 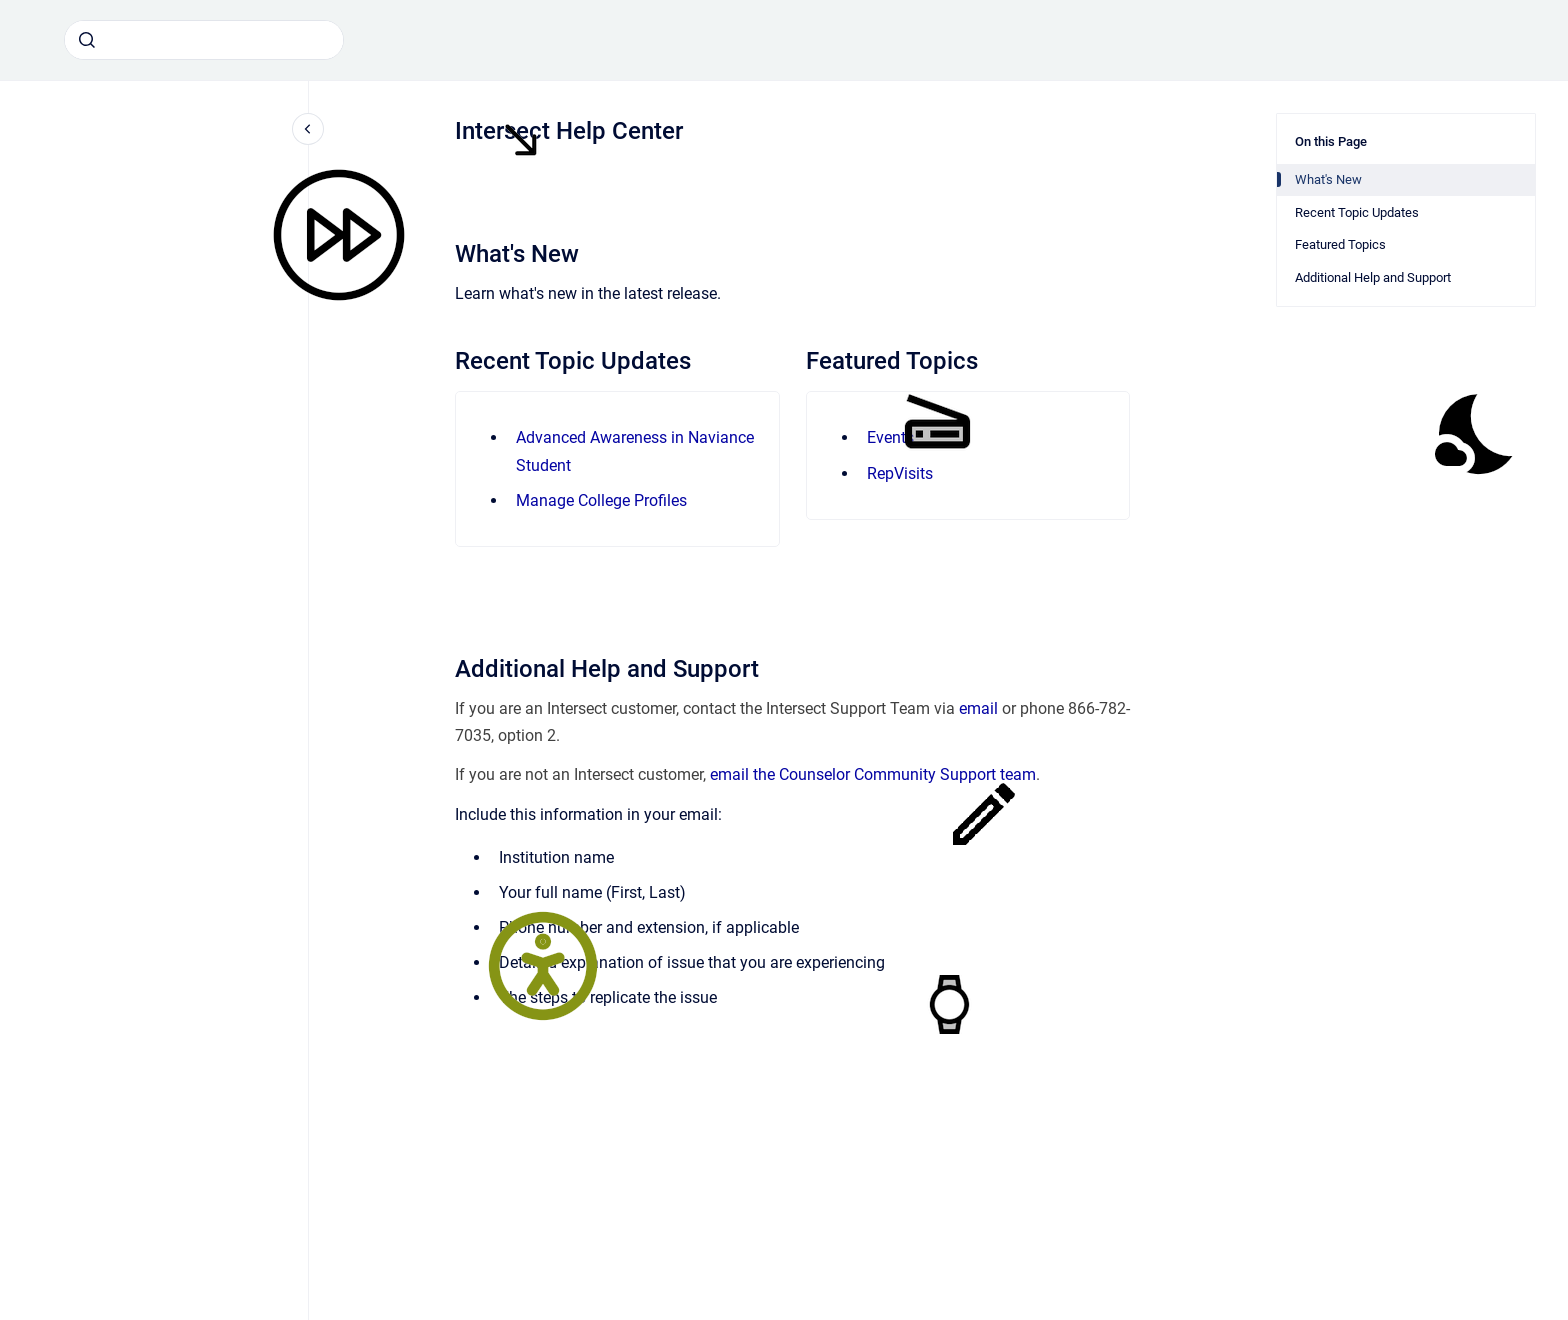 I want to click on skip forward in media playback, so click(x=339, y=235).